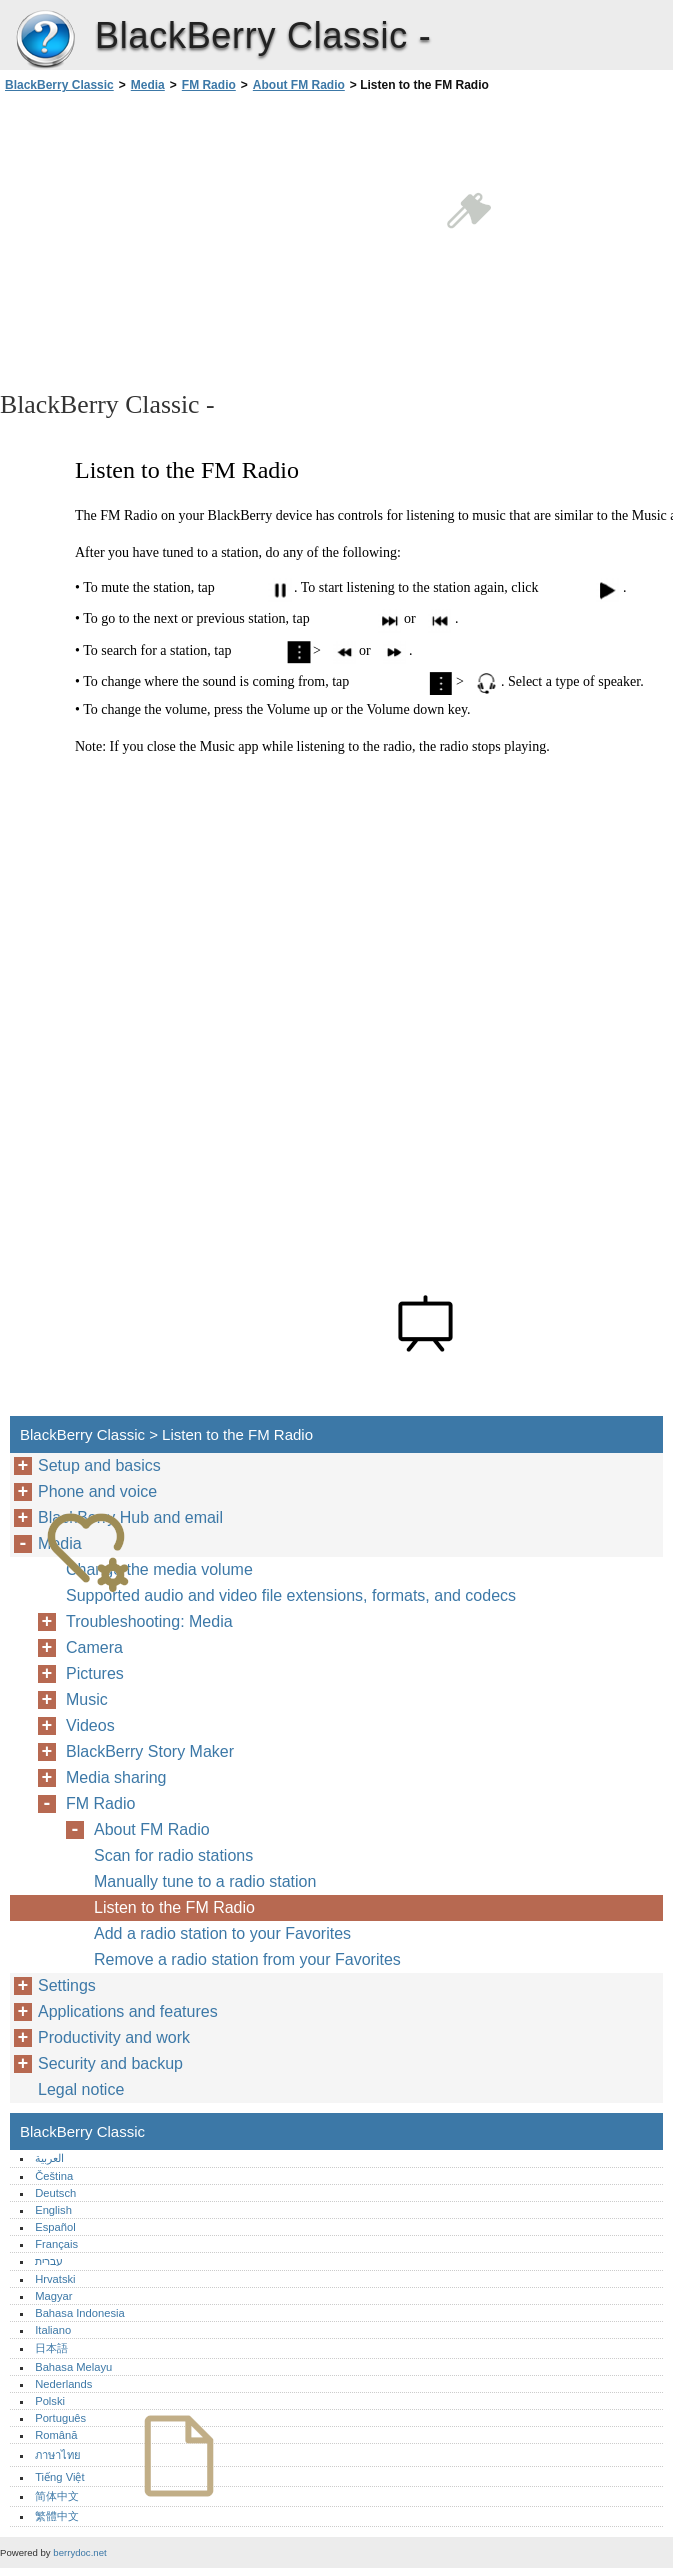 This screenshot has width=673, height=2568. I want to click on start a presentation or slideshow, so click(425, 1324).